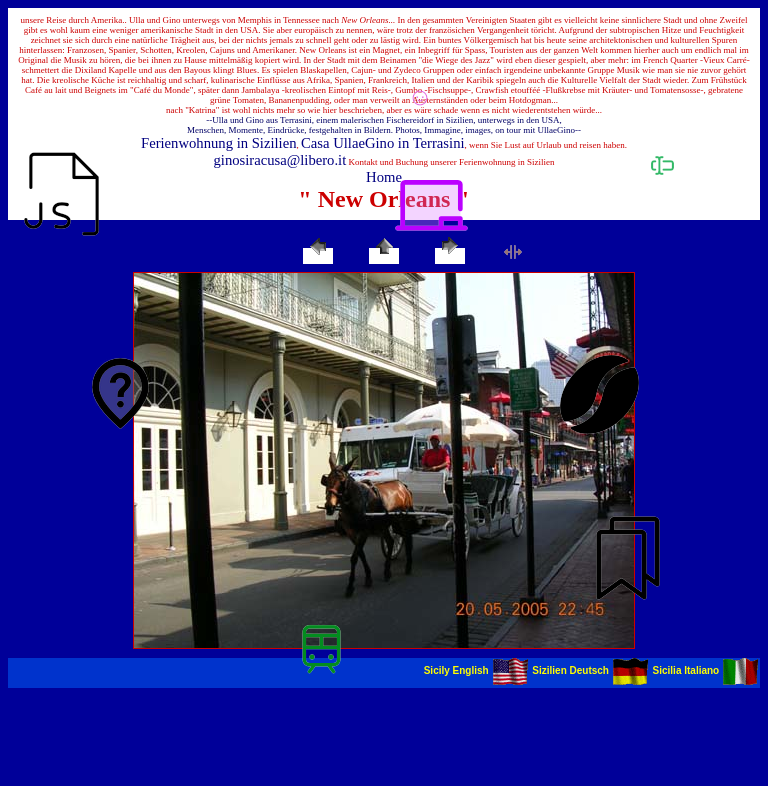 Image resolution: width=768 pixels, height=786 pixels. Describe the element at coordinates (420, 98) in the screenshot. I see `add an emoji or reaction` at that location.